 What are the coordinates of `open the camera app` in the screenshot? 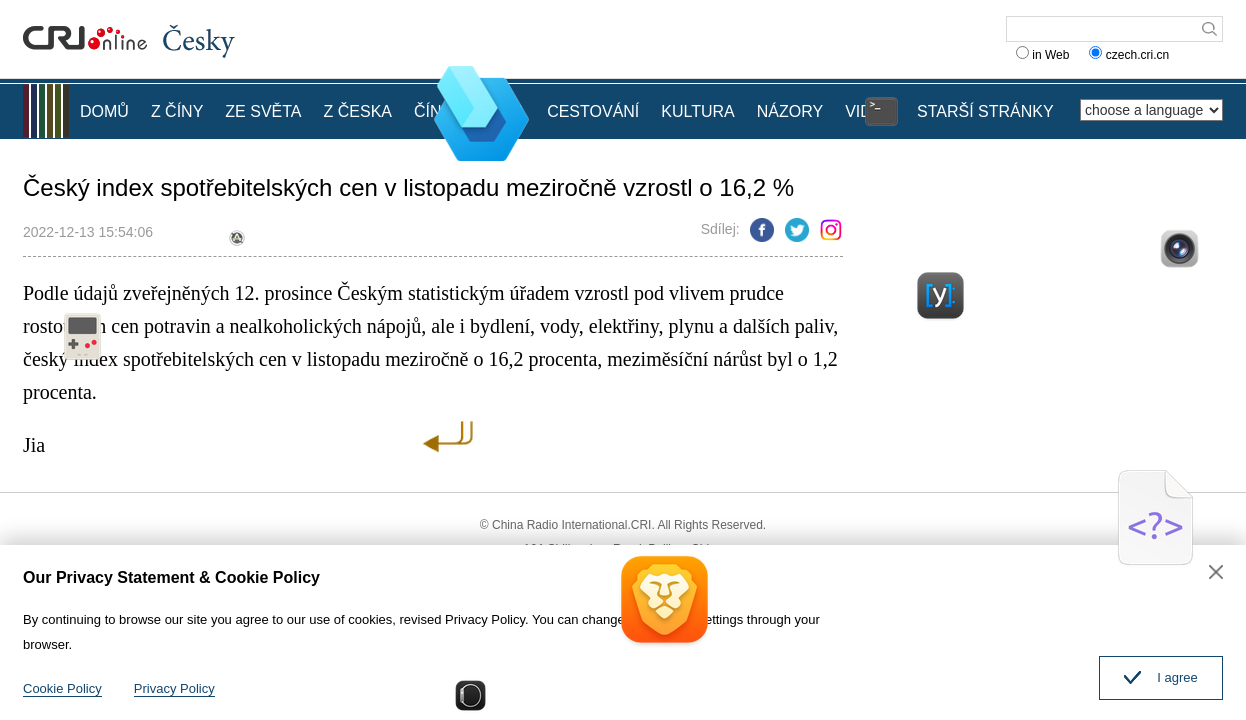 It's located at (1179, 248).